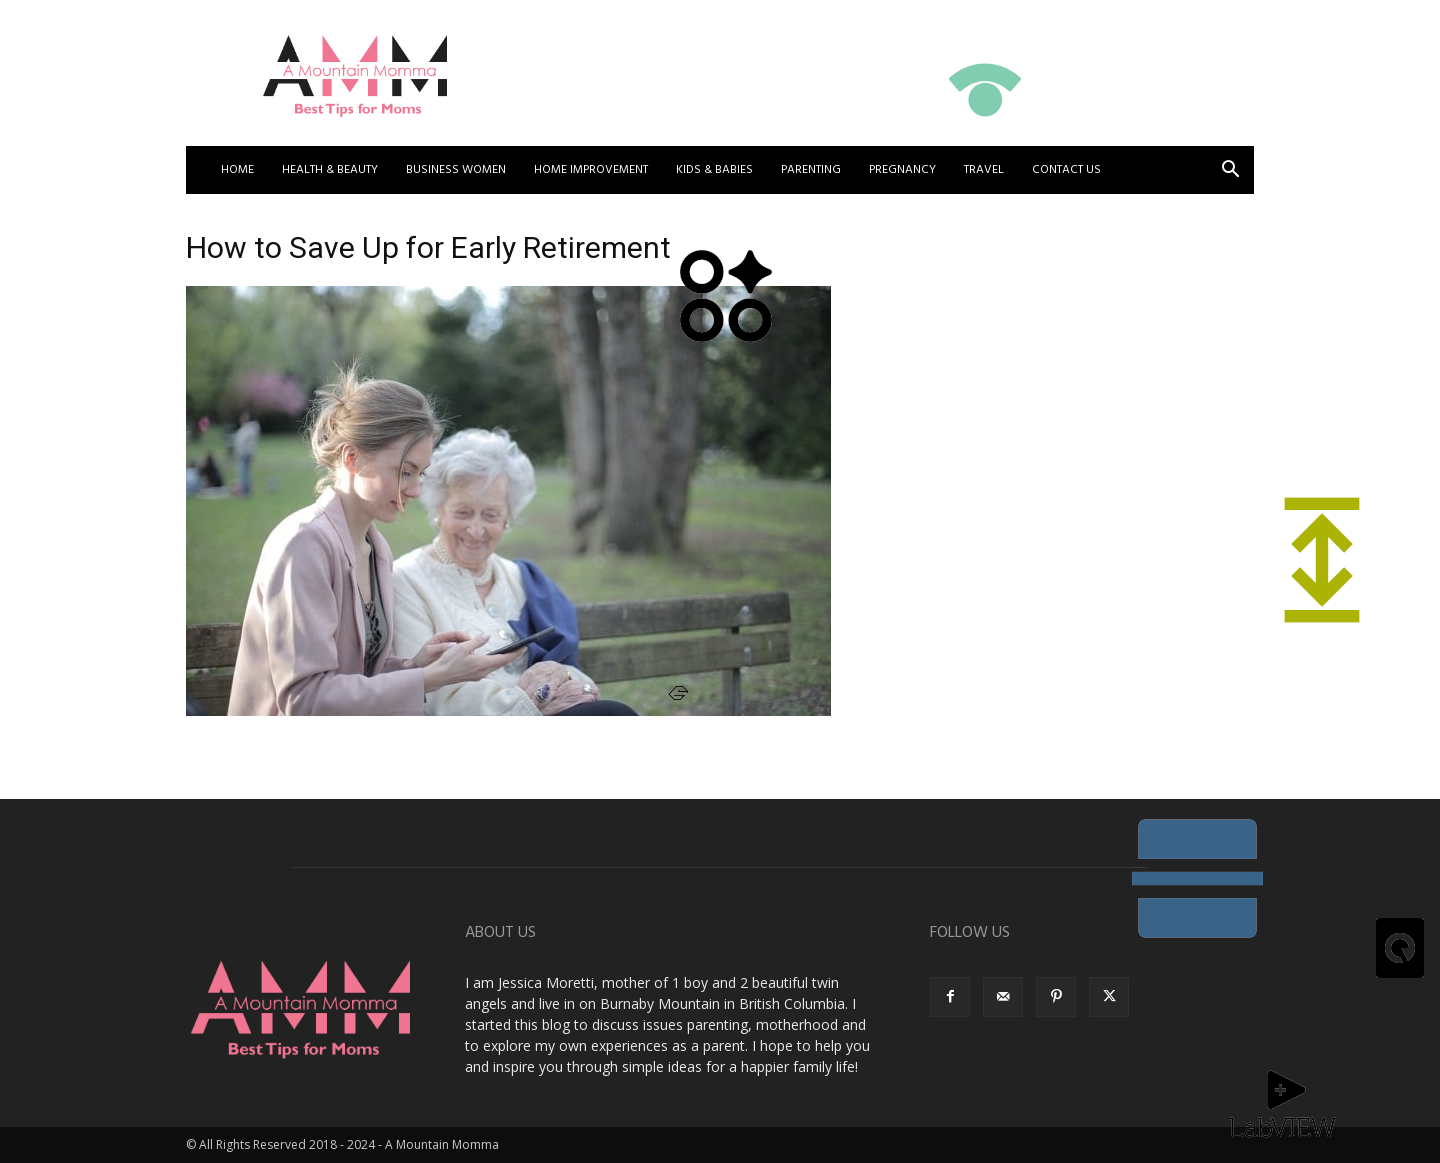  What do you see at coordinates (678, 693) in the screenshot?
I see `garuda linux operating system logo` at bounding box center [678, 693].